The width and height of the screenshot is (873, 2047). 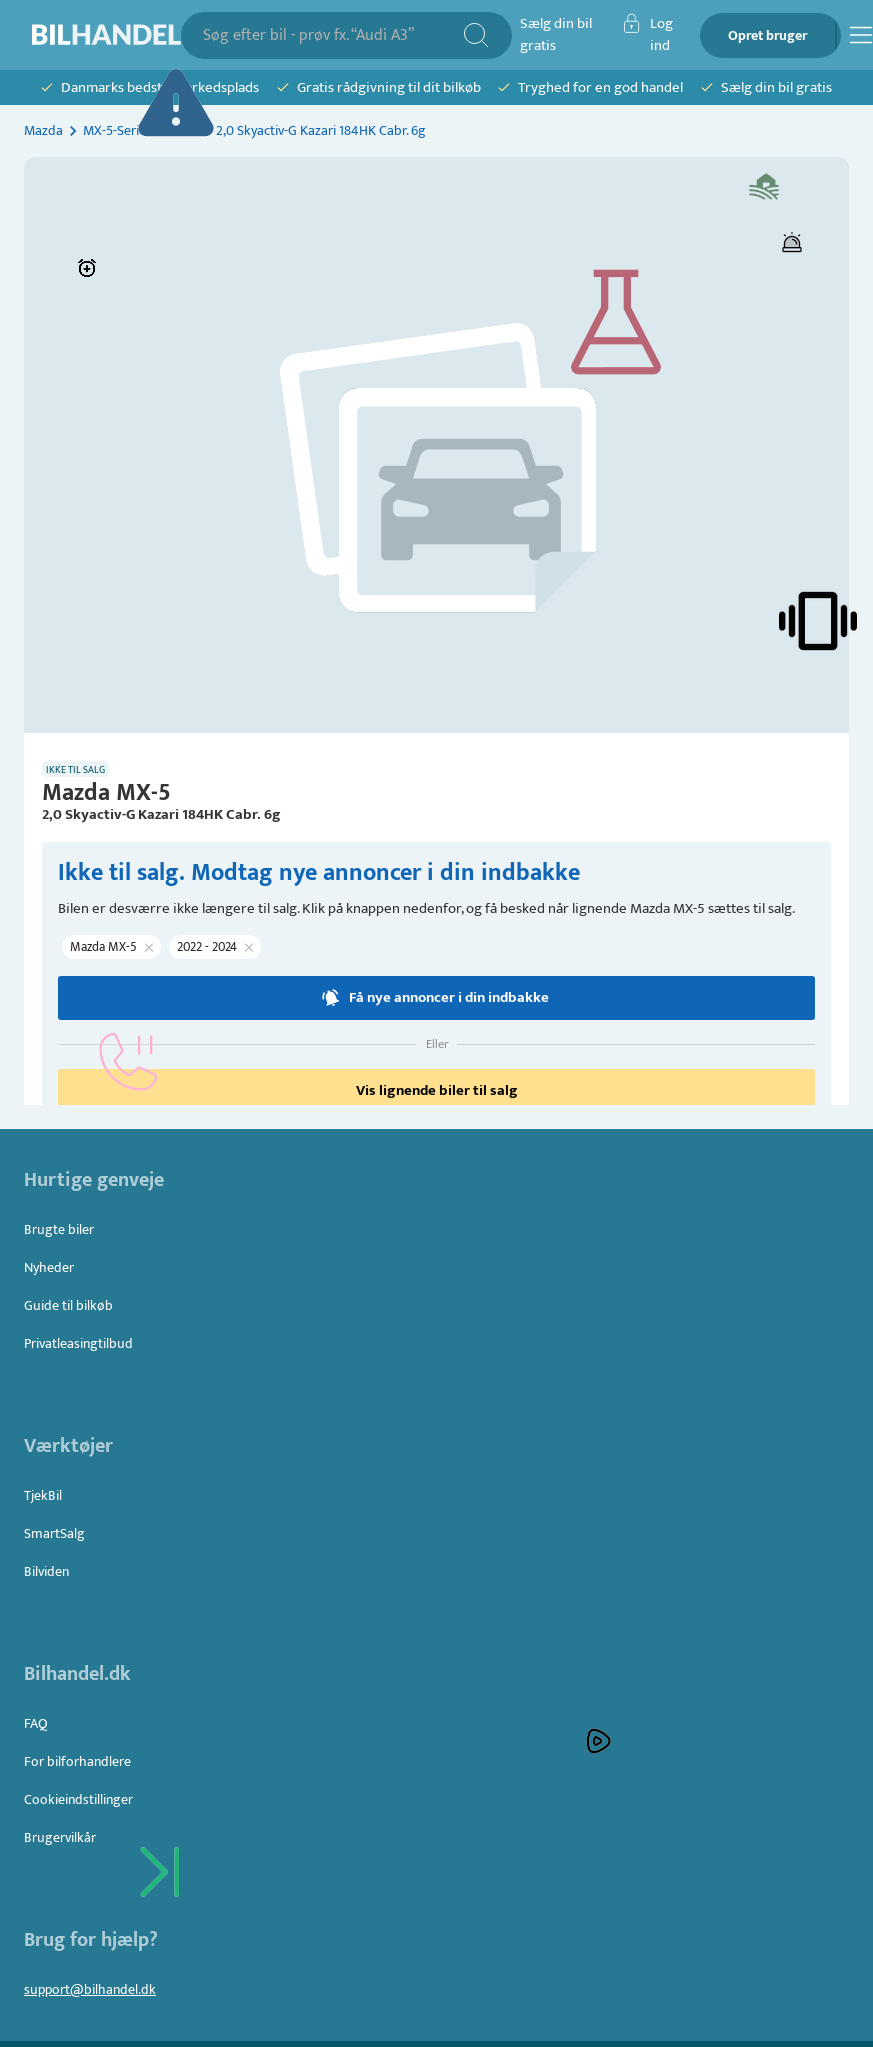 What do you see at coordinates (818, 621) in the screenshot?
I see `enable vibration mode for notifications` at bounding box center [818, 621].